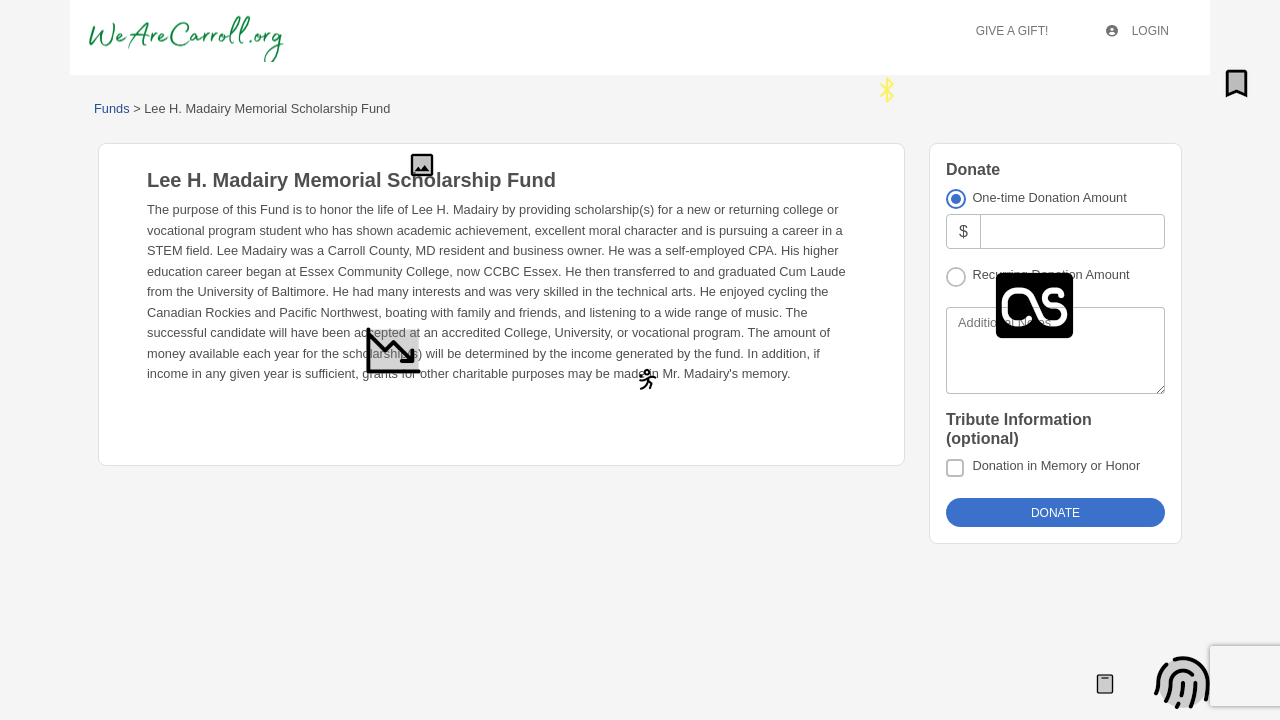  What do you see at coordinates (393, 350) in the screenshot?
I see `view declining trend data` at bounding box center [393, 350].